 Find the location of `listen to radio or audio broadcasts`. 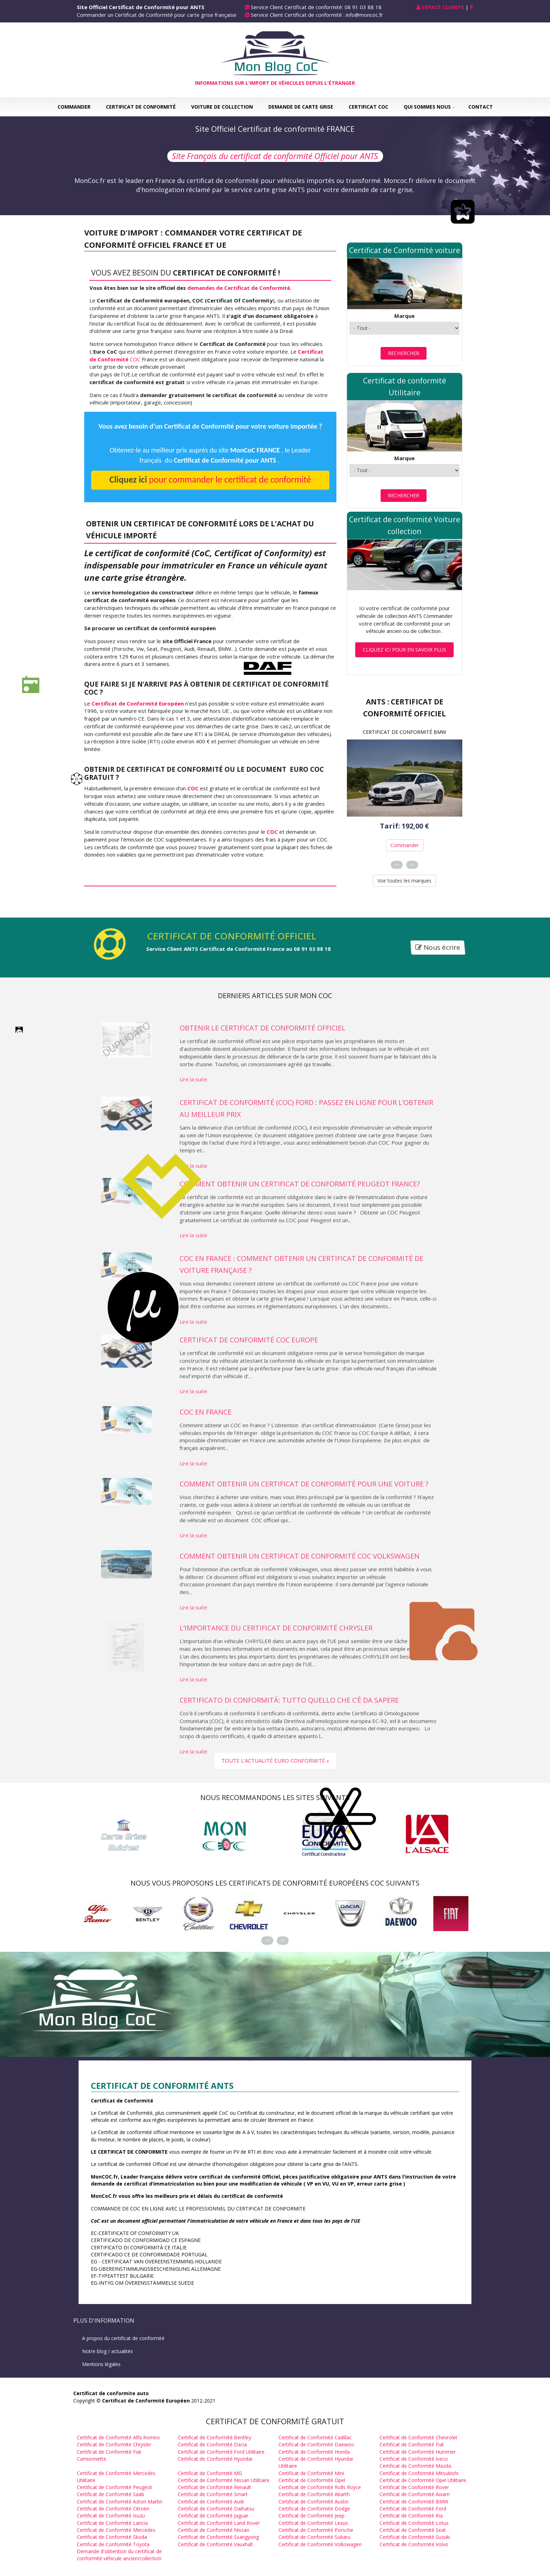

listen to radio or audio broadcasts is located at coordinates (31, 685).